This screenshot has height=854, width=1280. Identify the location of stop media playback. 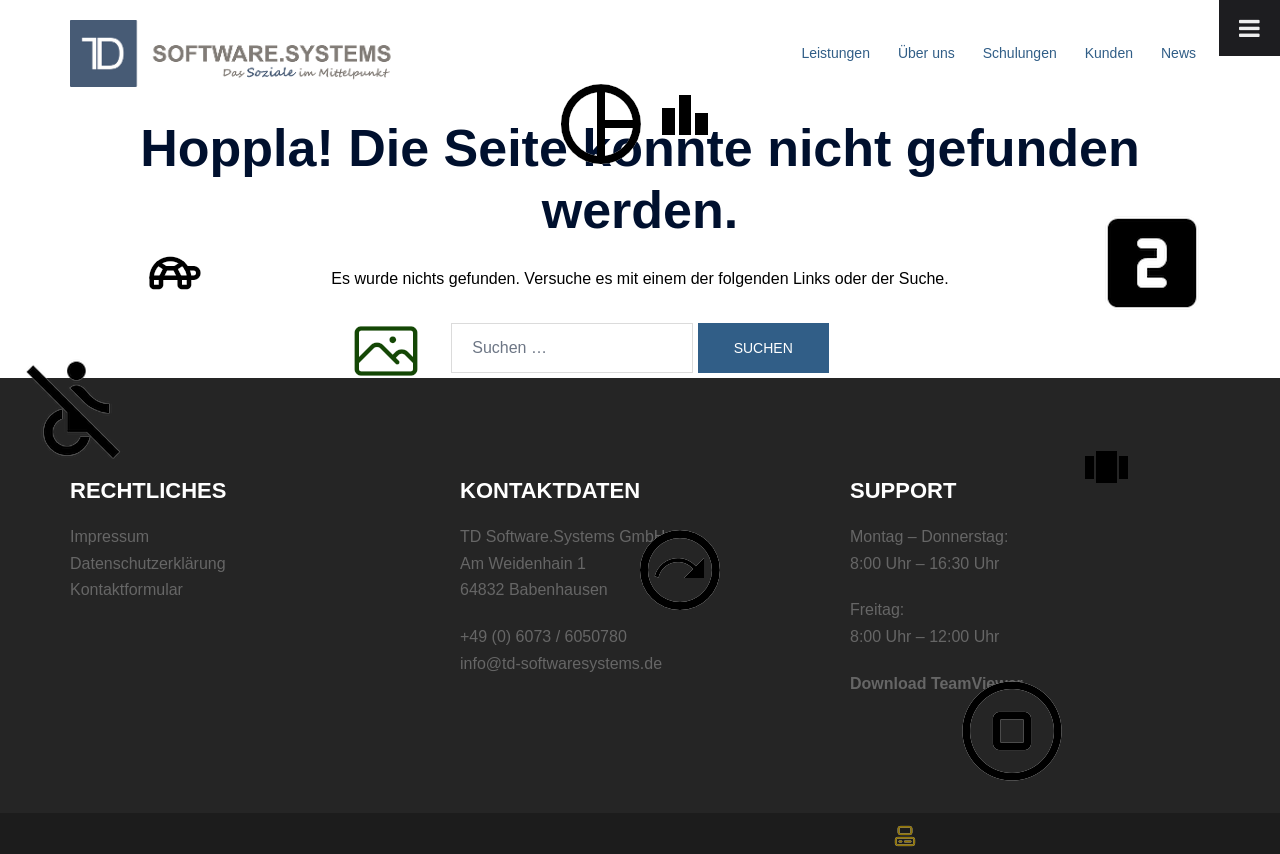
(1012, 731).